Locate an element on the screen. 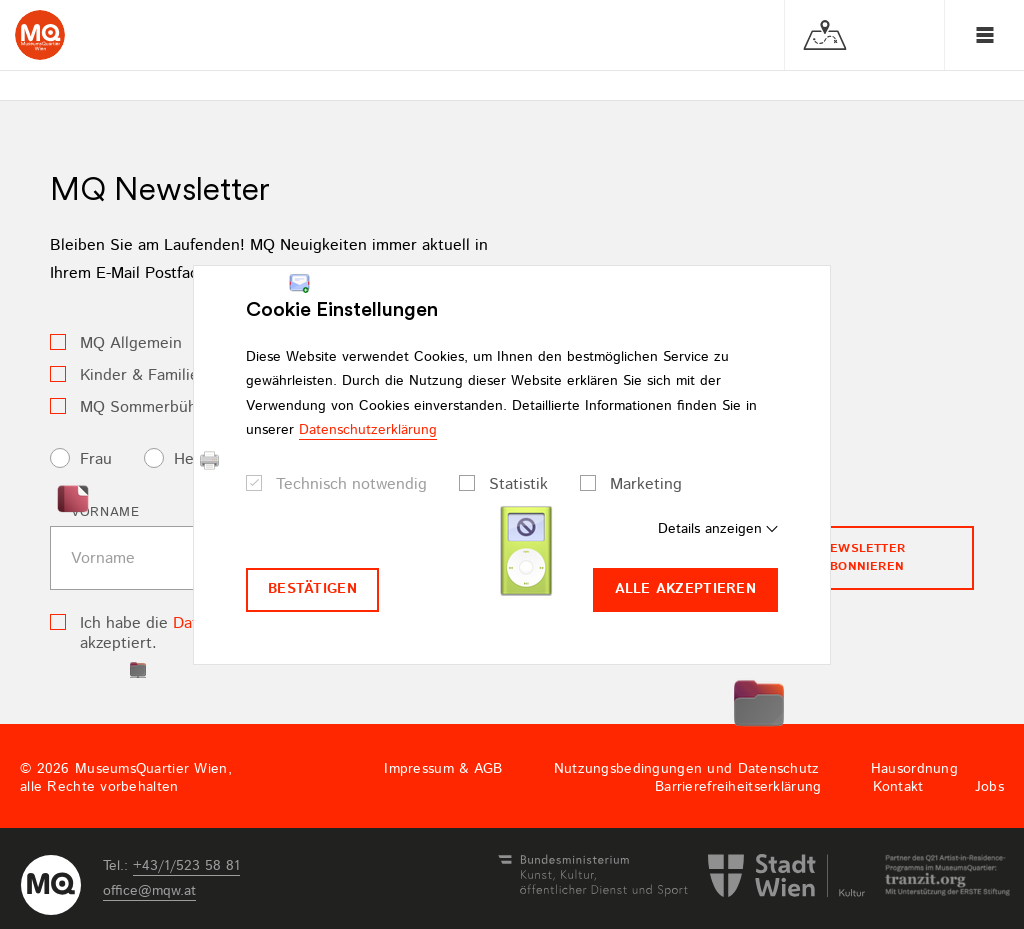 This screenshot has height=929, width=1024. iPod mini device connected in green color is located at coordinates (525, 550).